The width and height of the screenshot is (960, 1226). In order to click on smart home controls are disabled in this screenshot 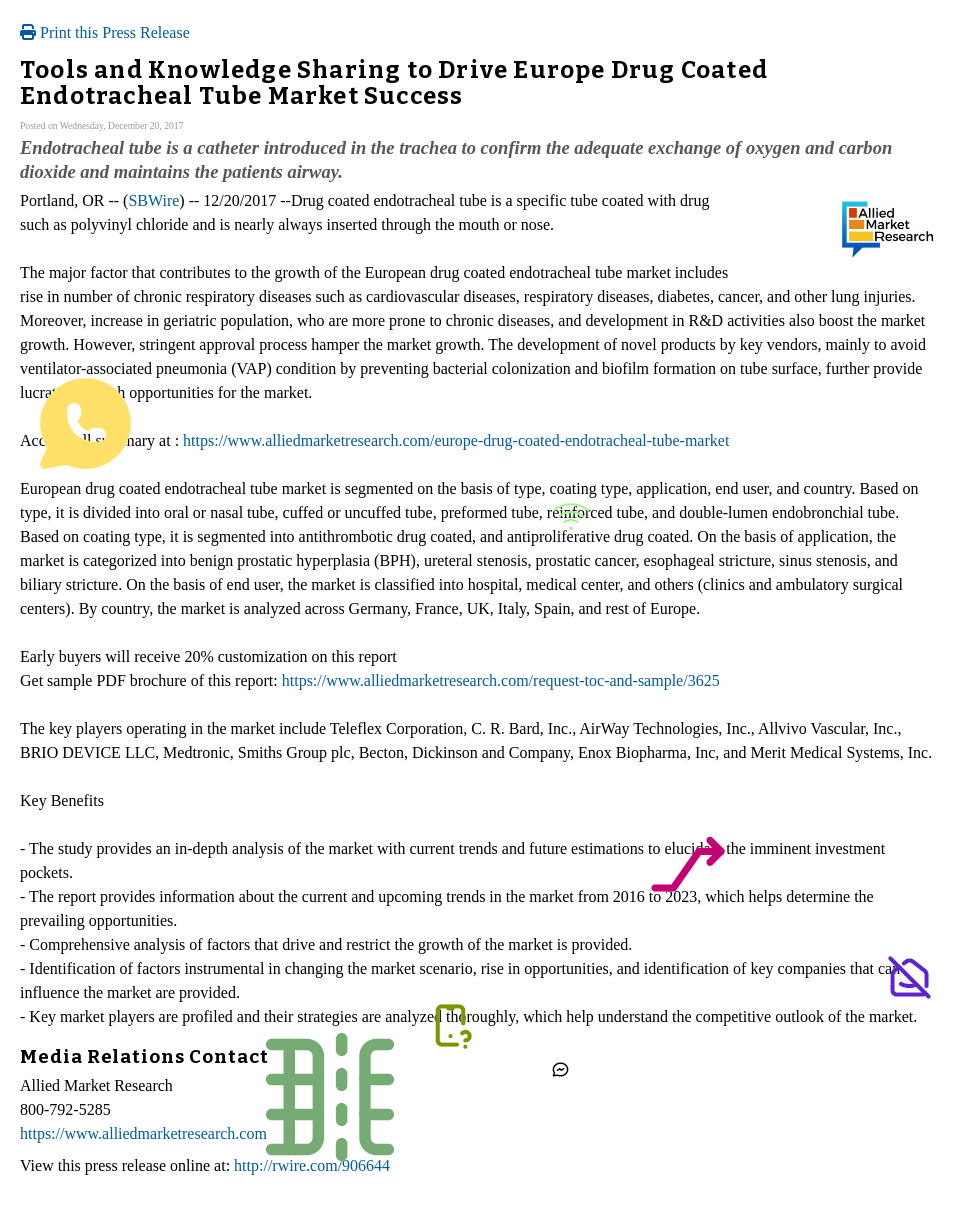, I will do `click(909, 977)`.